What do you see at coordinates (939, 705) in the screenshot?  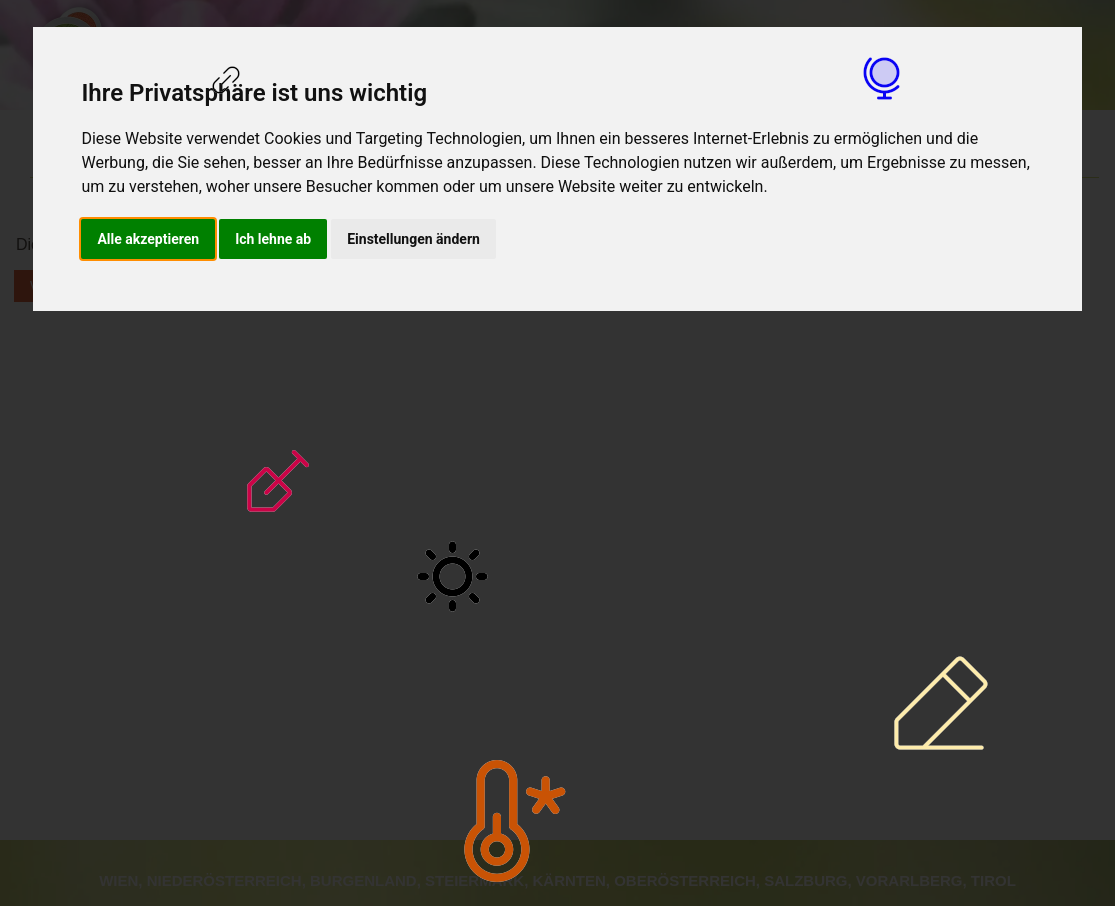 I see `edit or modify content` at bounding box center [939, 705].